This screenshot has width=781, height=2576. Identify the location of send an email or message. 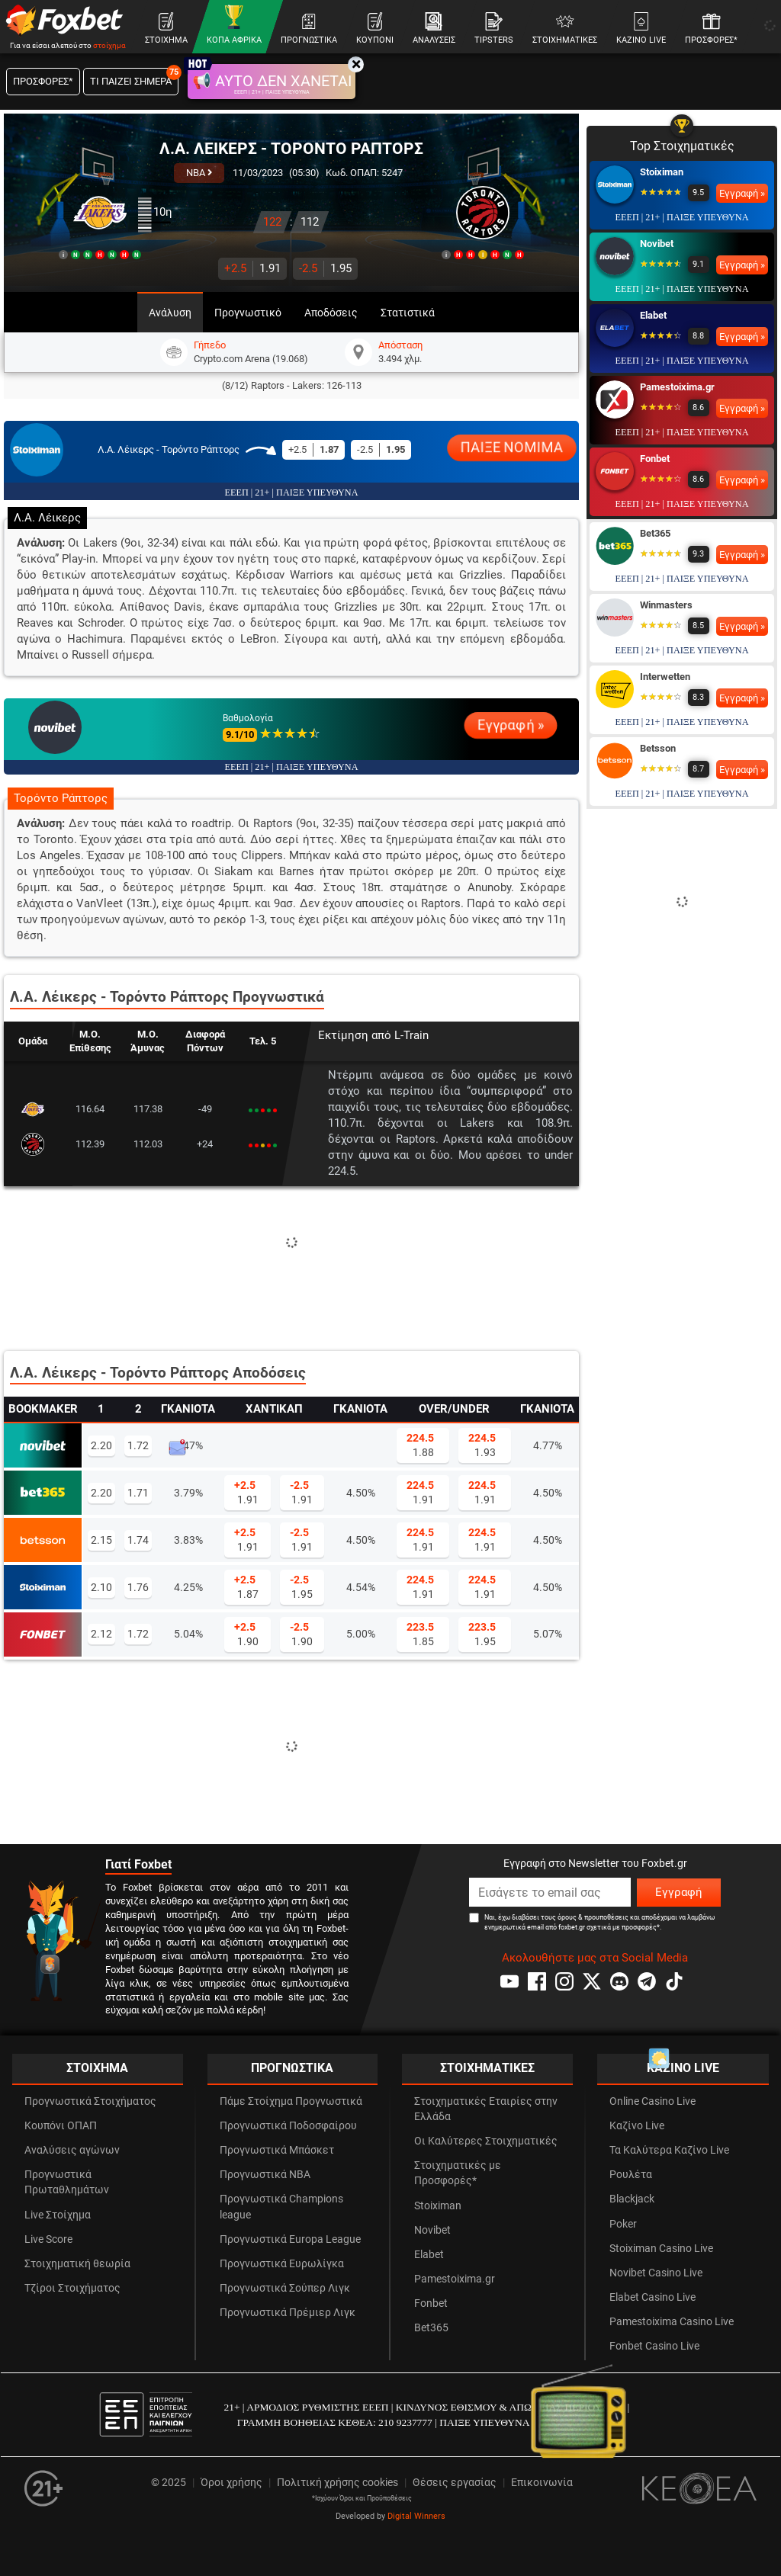
(177, 1448).